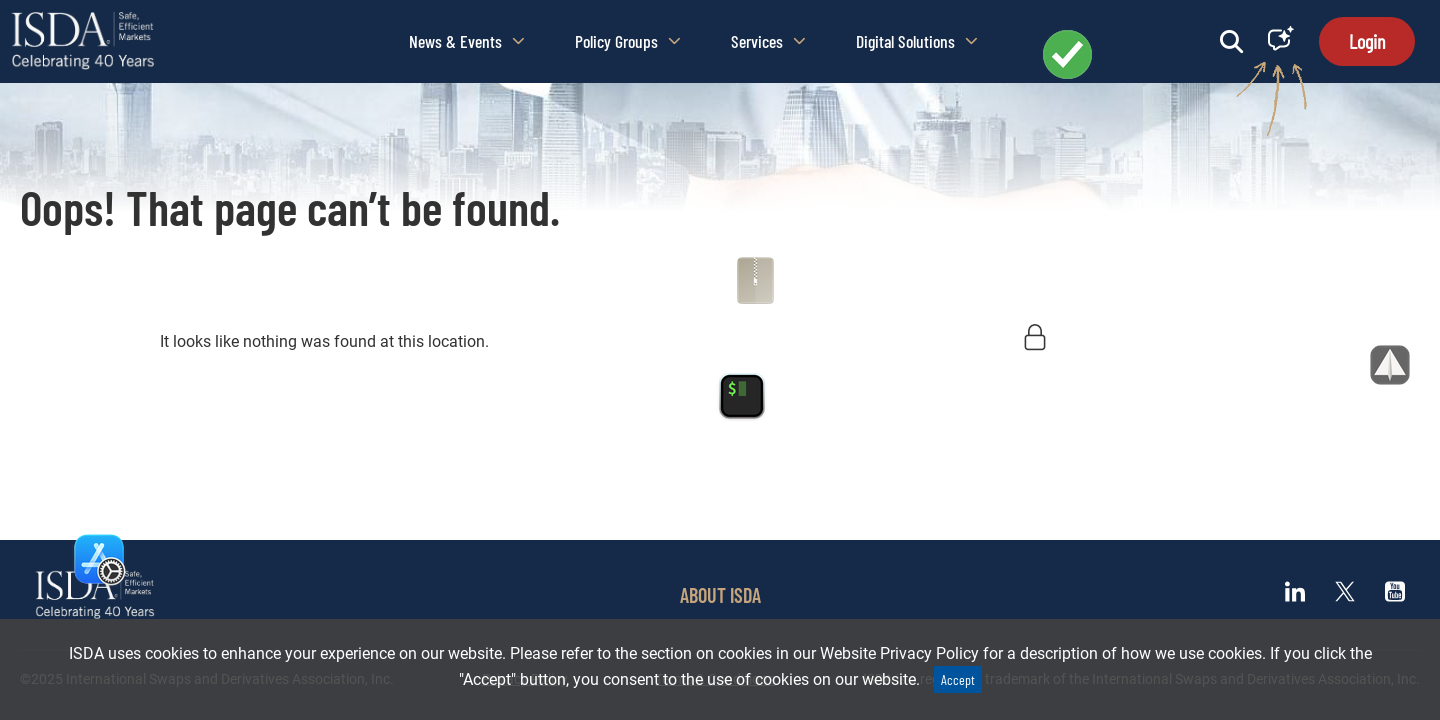 The image size is (1440, 720). Describe the element at coordinates (1035, 338) in the screenshot. I see `access screen lock settings` at that location.